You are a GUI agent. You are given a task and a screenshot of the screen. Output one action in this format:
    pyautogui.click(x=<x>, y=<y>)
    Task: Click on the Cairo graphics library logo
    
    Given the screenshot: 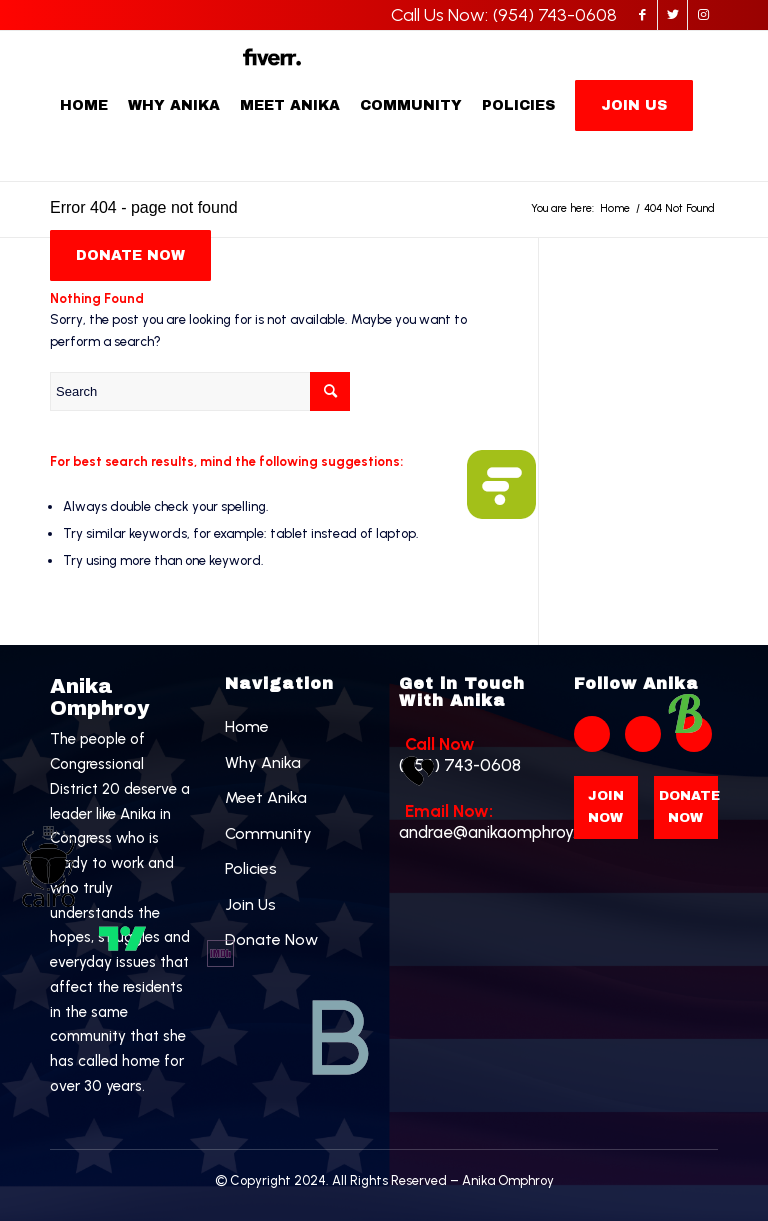 What is the action you would take?
    pyautogui.click(x=48, y=866)
    